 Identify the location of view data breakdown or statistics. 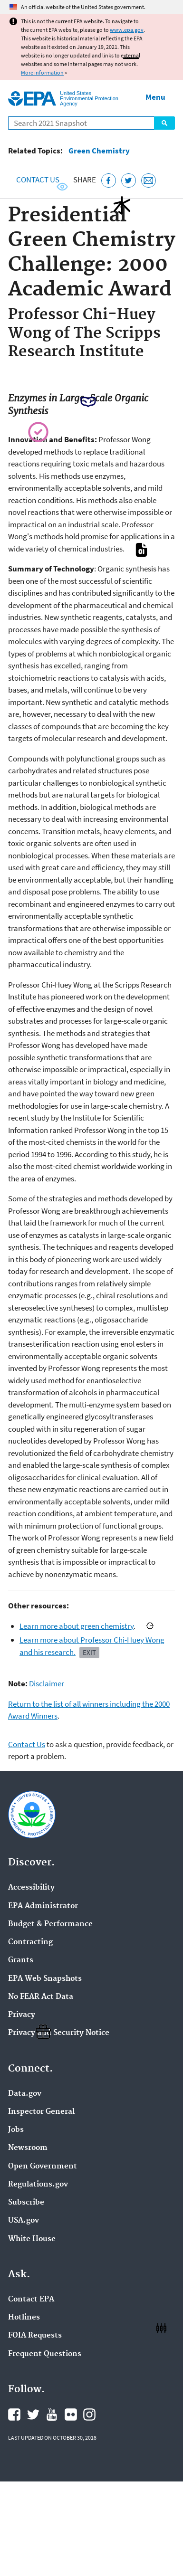
(150, 1625).